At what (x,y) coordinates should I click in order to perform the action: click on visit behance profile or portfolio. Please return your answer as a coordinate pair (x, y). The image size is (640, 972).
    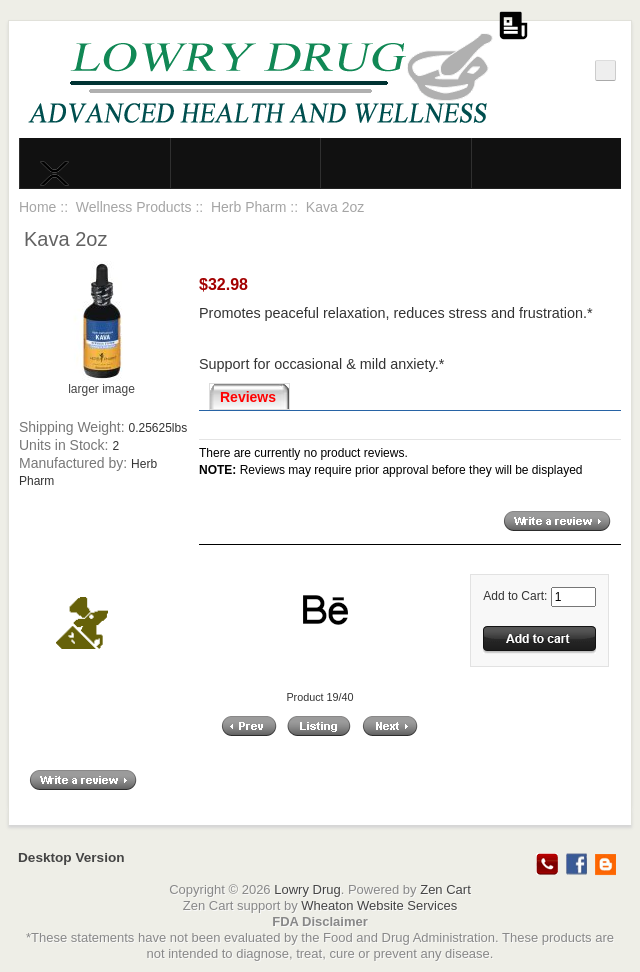
    Looking at the image, I should click on (325, 609).